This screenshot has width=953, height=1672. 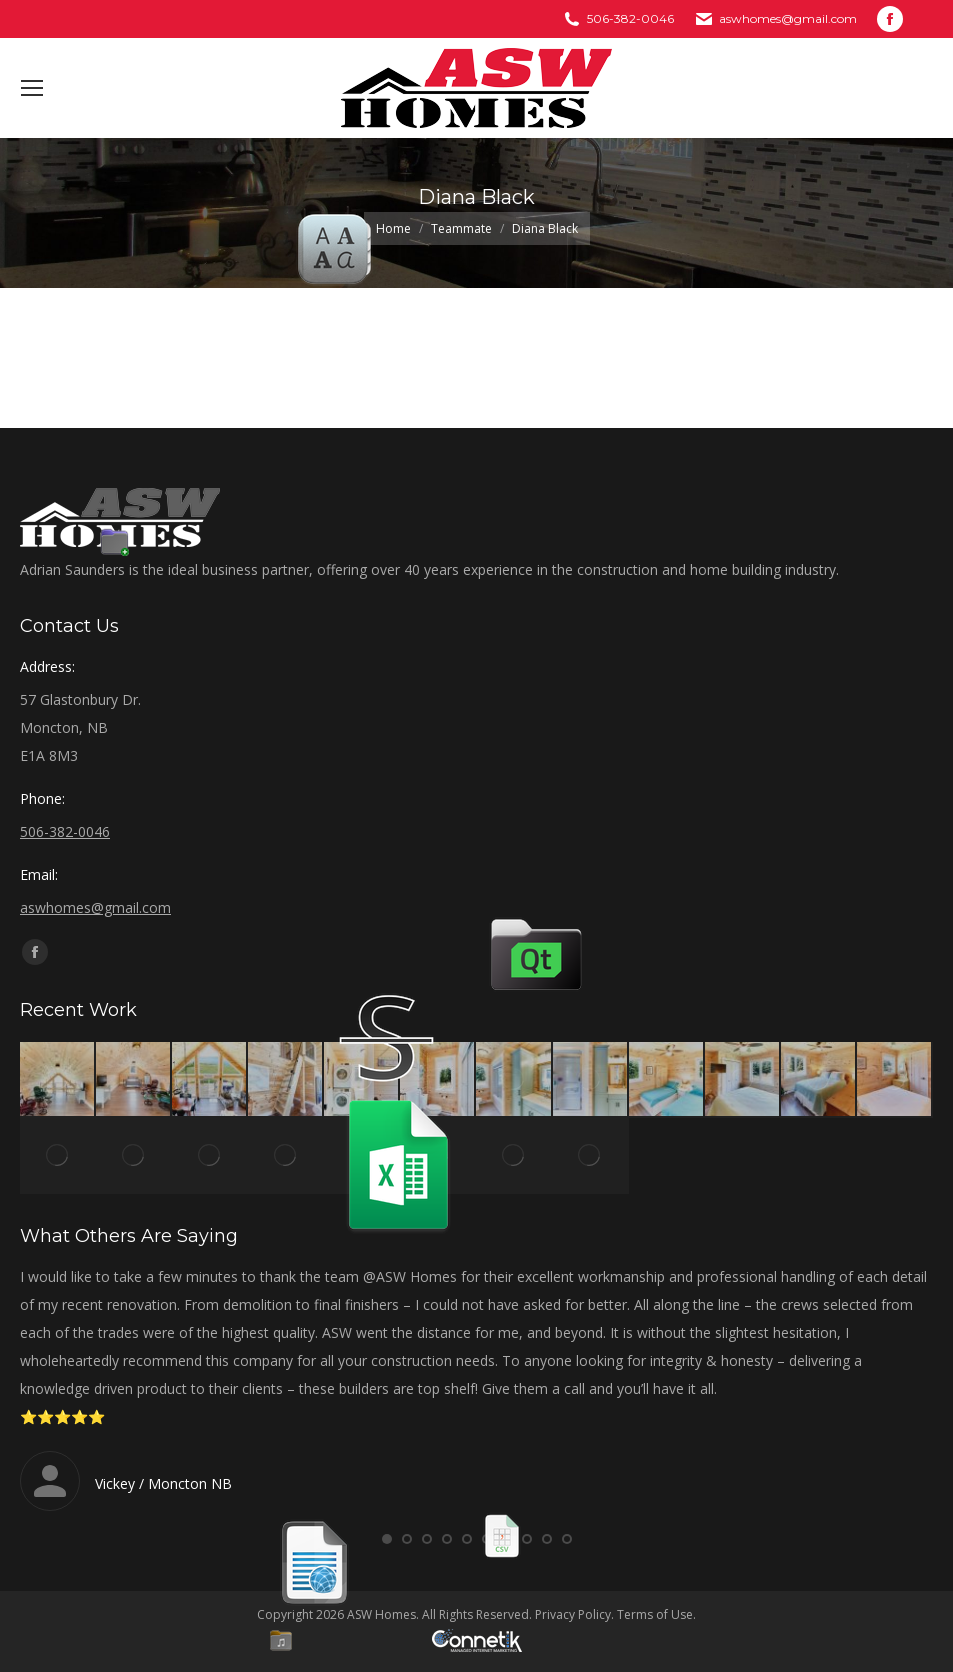 I want to click on folder containing Qt framework project files, so click(x=536, y=957).